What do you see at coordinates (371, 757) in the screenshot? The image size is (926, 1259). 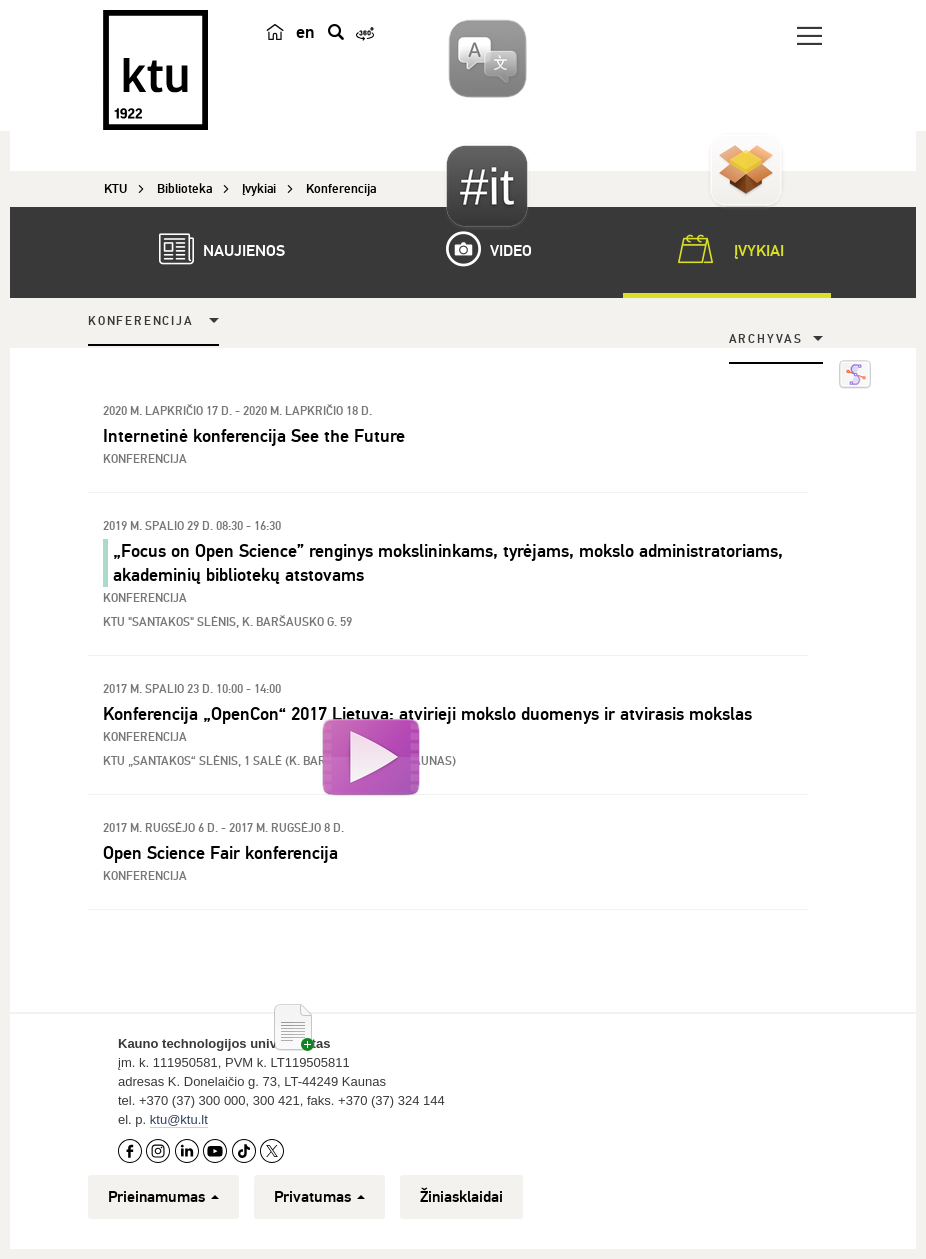 I see `open the video player app` at bounding box center [371, 757].